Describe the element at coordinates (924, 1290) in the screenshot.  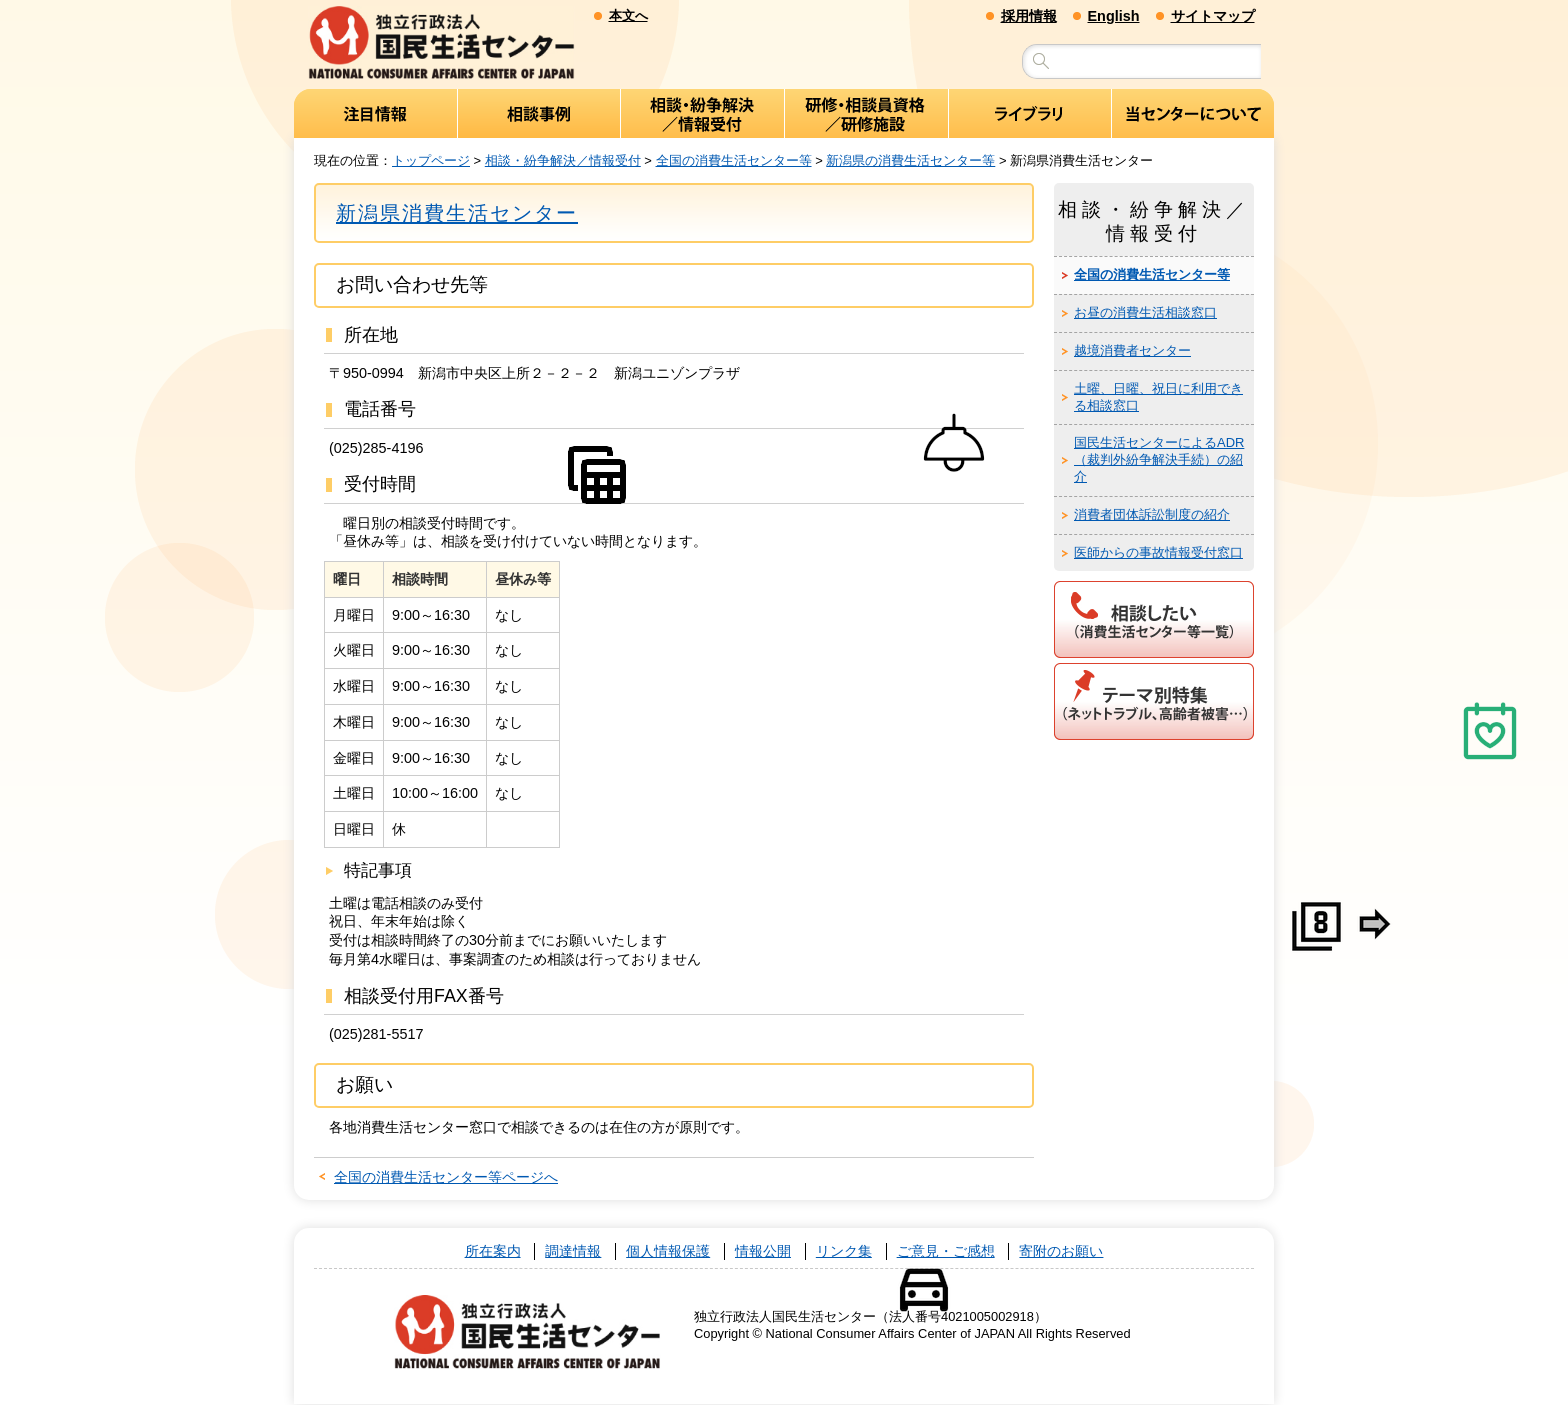
I see `indicates it's time to leave for your destination` at that location.